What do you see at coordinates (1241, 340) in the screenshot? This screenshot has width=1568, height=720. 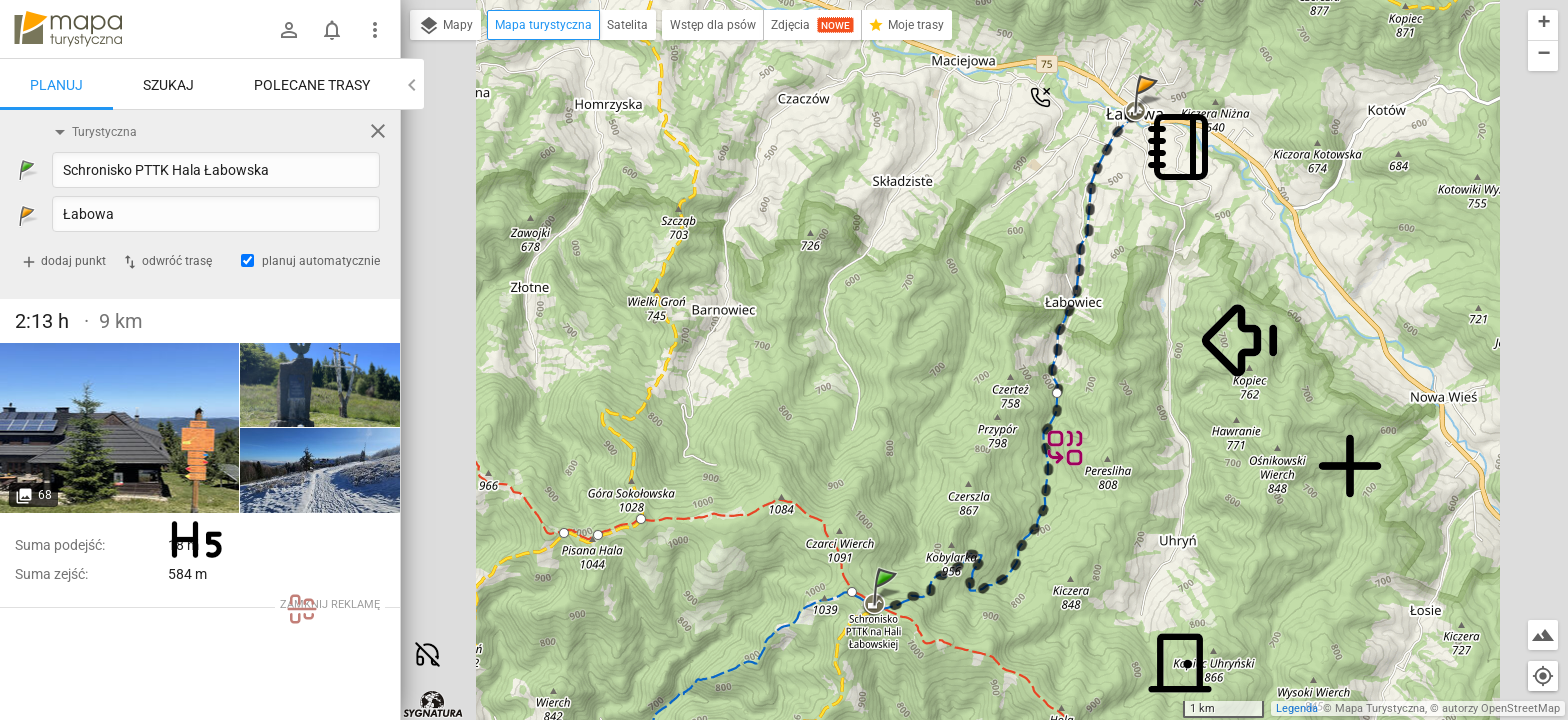 I see `go back to the beginning` at bounding box center [1241, 340].